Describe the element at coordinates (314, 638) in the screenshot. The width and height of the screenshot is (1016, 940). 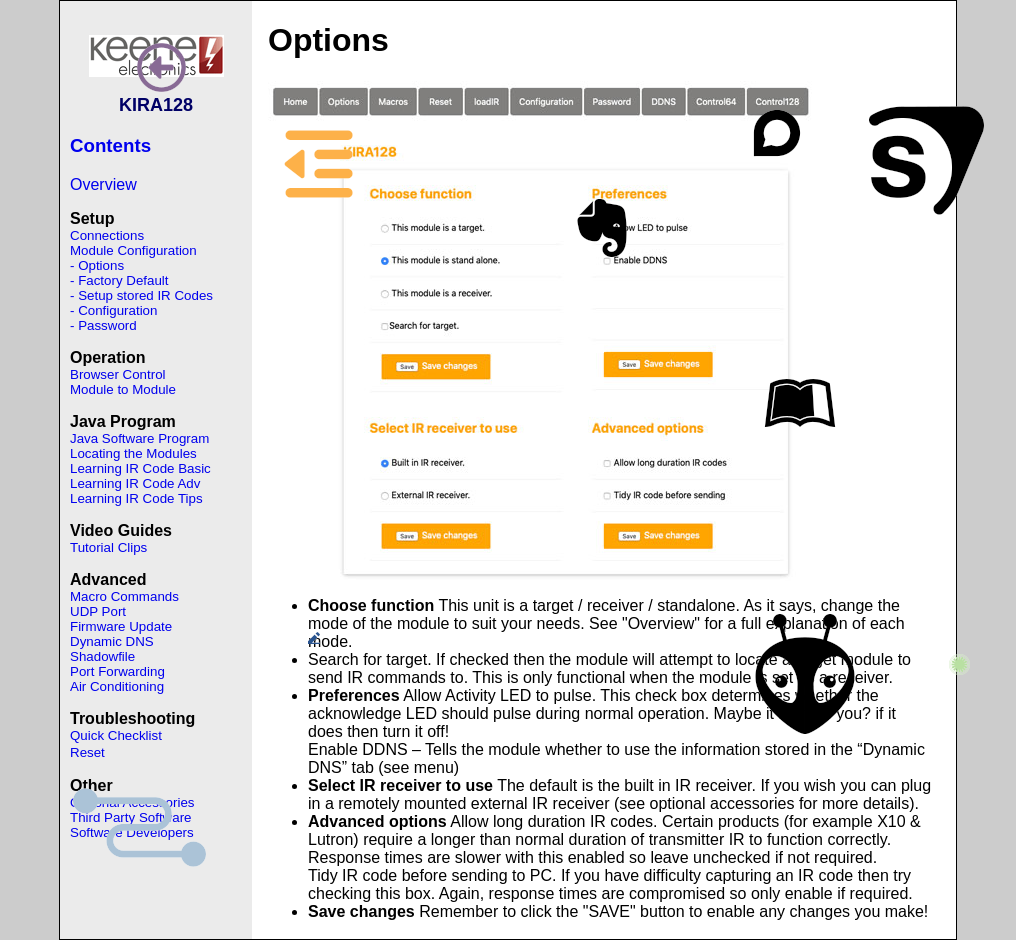
I see `edit content or text` at that location.